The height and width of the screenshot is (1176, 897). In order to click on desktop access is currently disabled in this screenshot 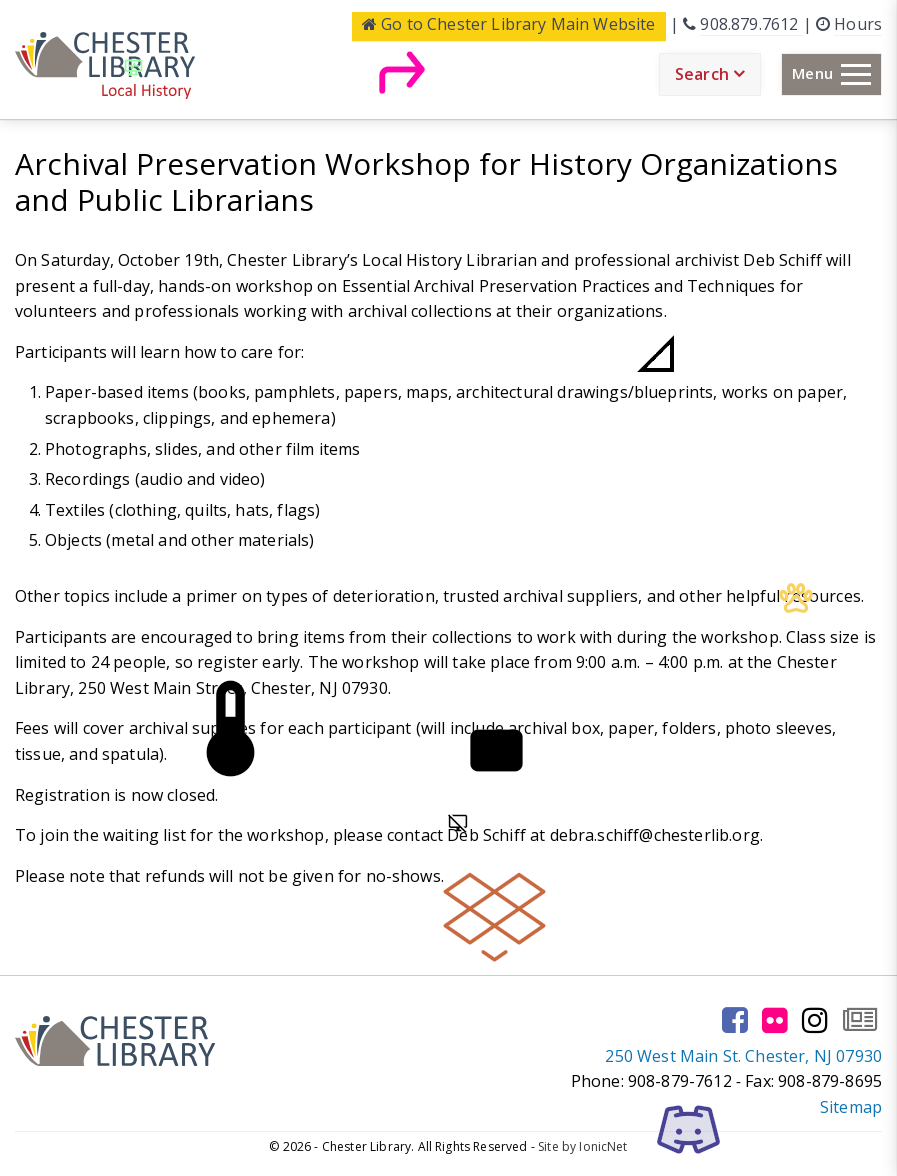, I will do `click(458, 823)`.